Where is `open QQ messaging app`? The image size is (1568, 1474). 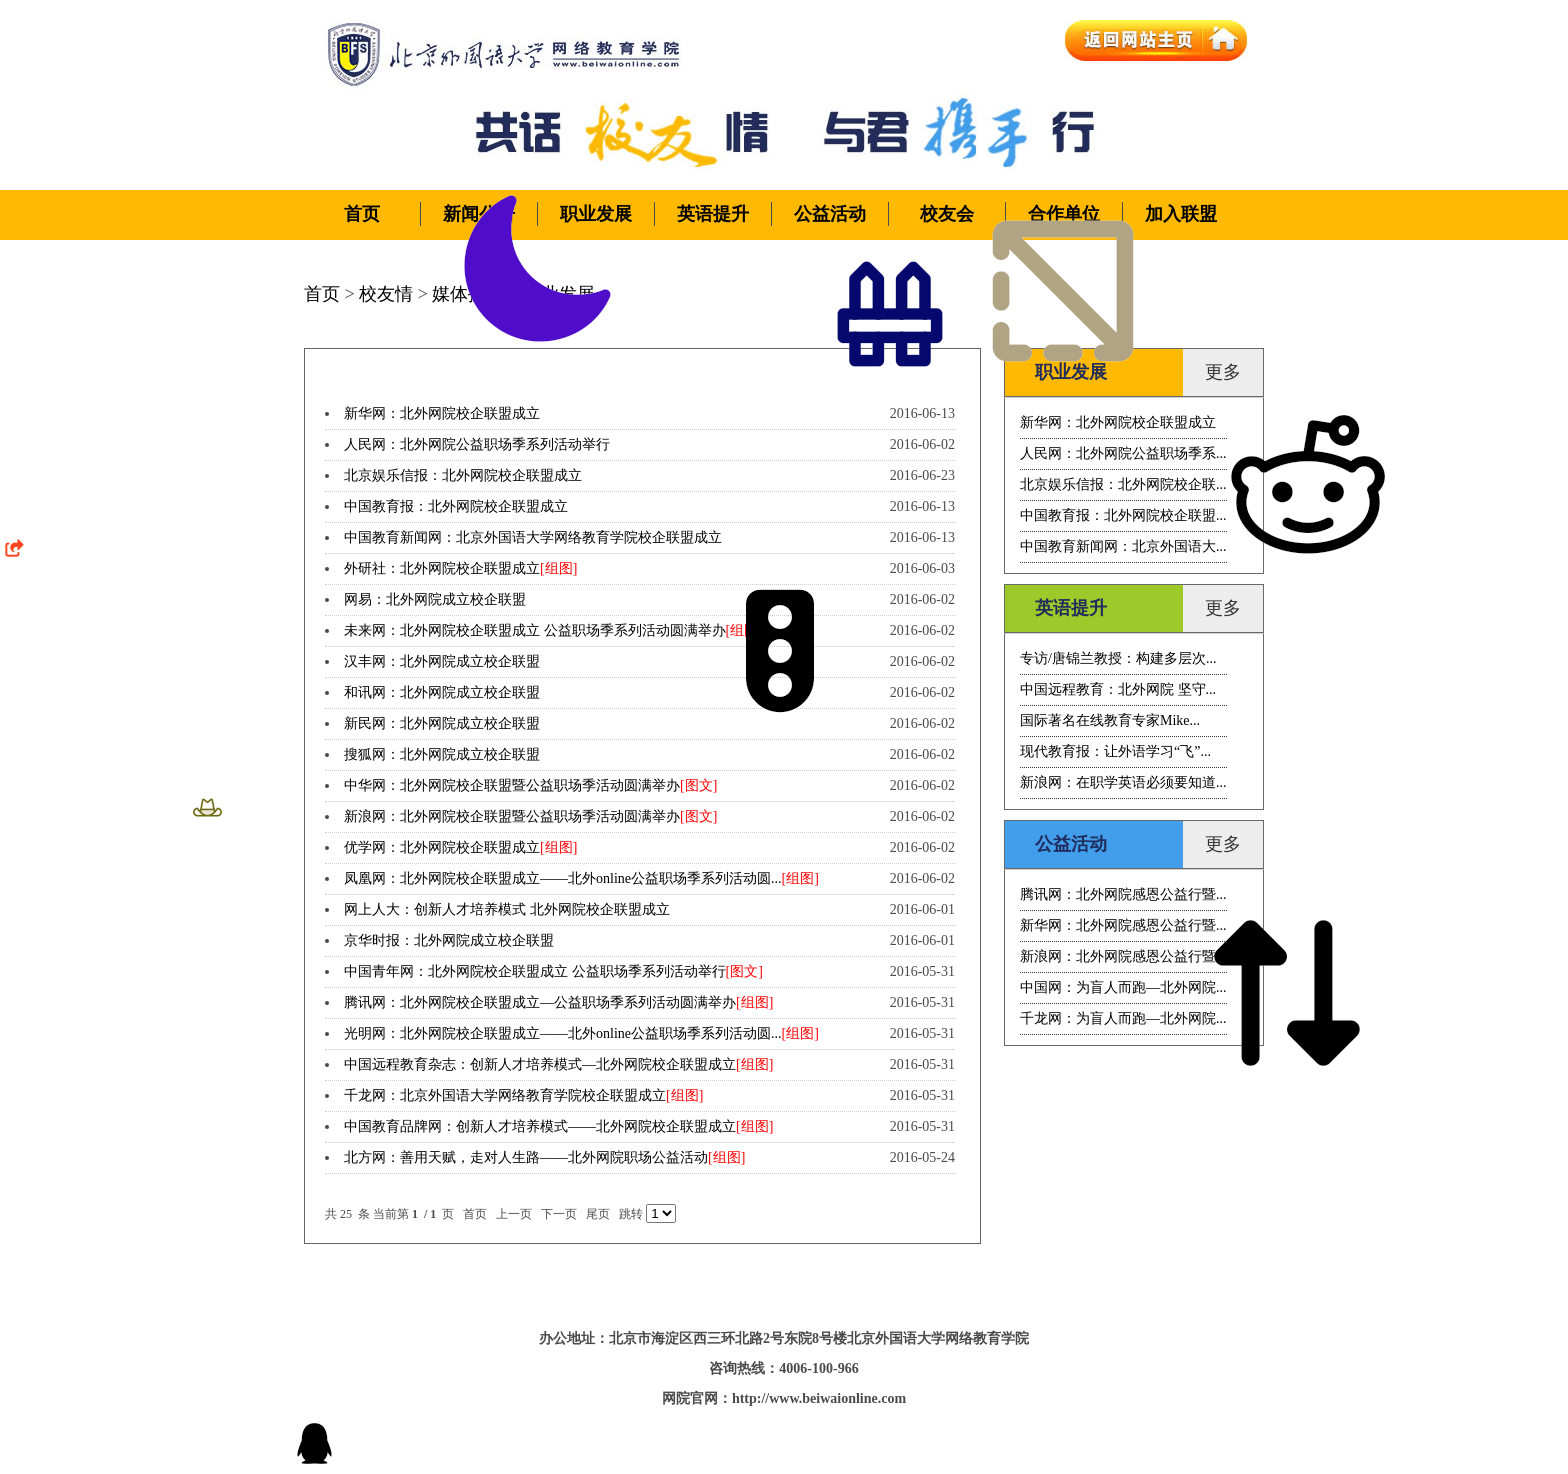 open QQ messaging app is located at coordinates (314, 1443).